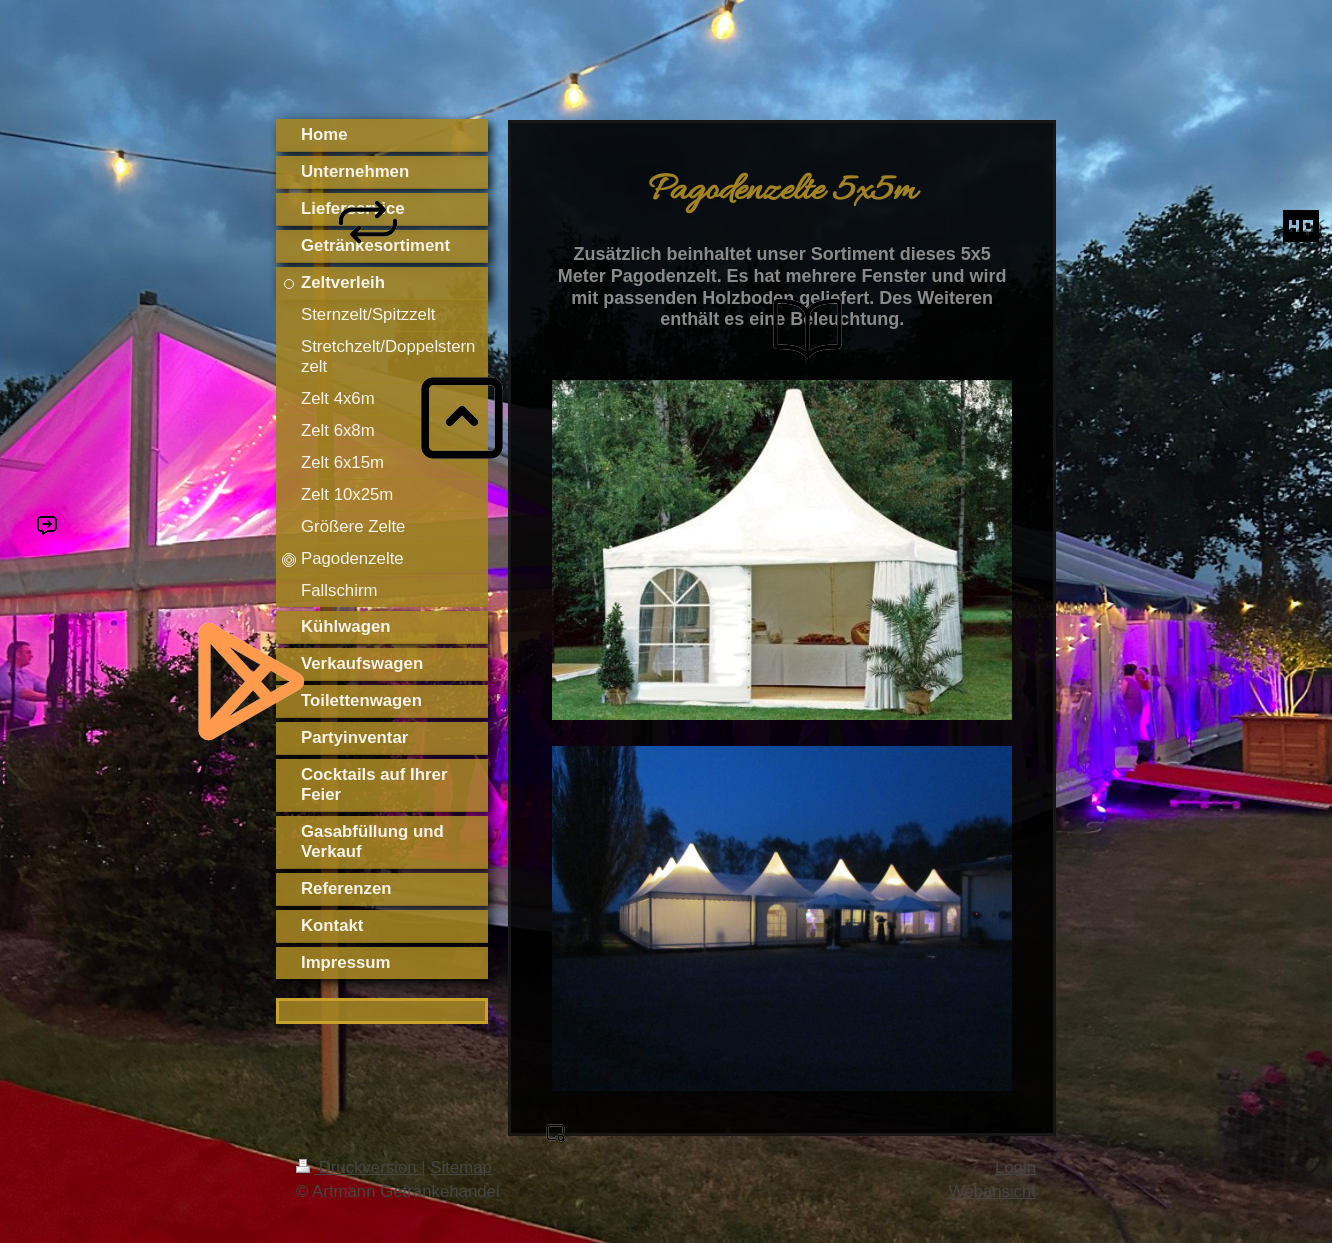 The image size is (1332, 1243). Describe the element at coordinates (1301, 226) in the screenshot. I see `switch to high quality playback` at that location.